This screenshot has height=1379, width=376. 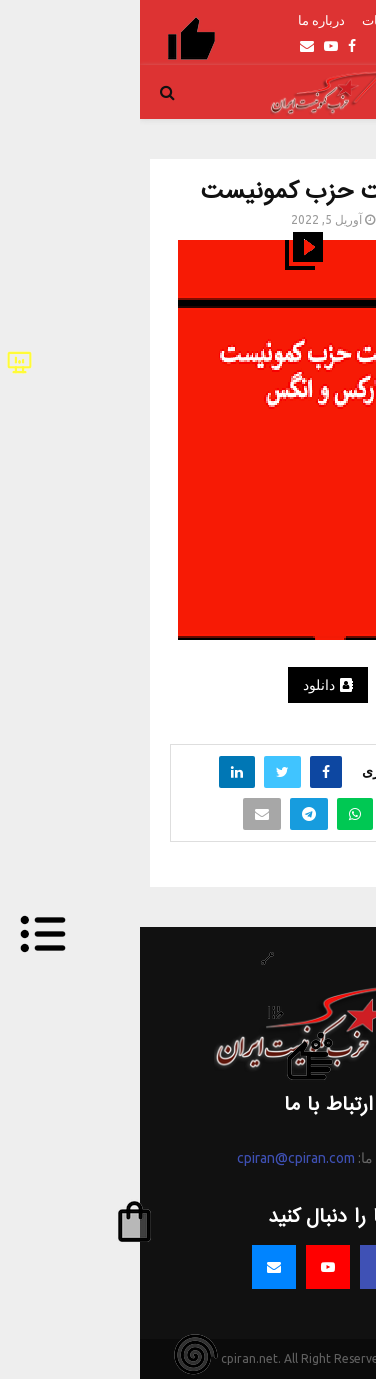 What do you see at coordinates (19, 362) in the screenshot?
I see `view desktop analytics dashboard` at bounding box center [19, 362].